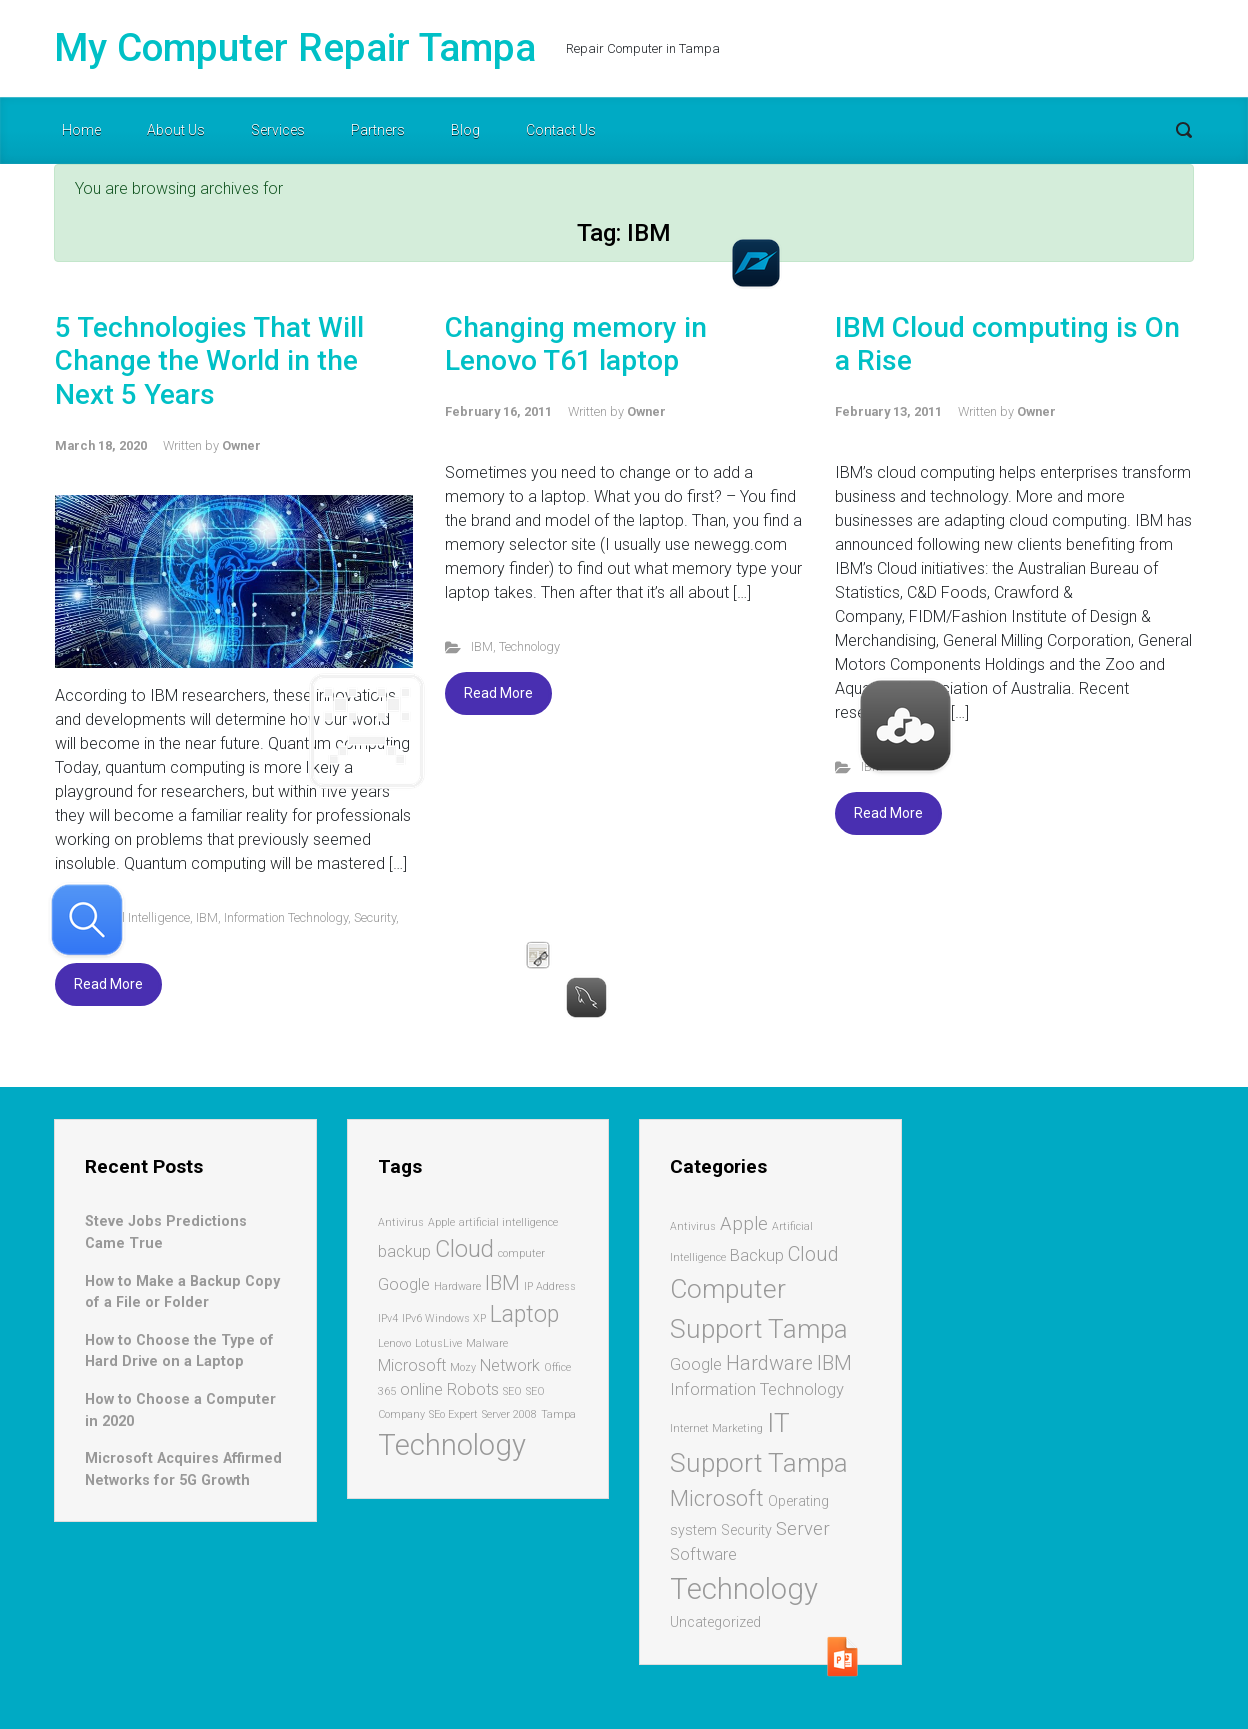 The width and height of the screenshot is (1248, 1729). What do you see at coordinates (586, 997) in the screenshot?
I see `open mysql workbench database management tool` at bounding box center [586, 997].